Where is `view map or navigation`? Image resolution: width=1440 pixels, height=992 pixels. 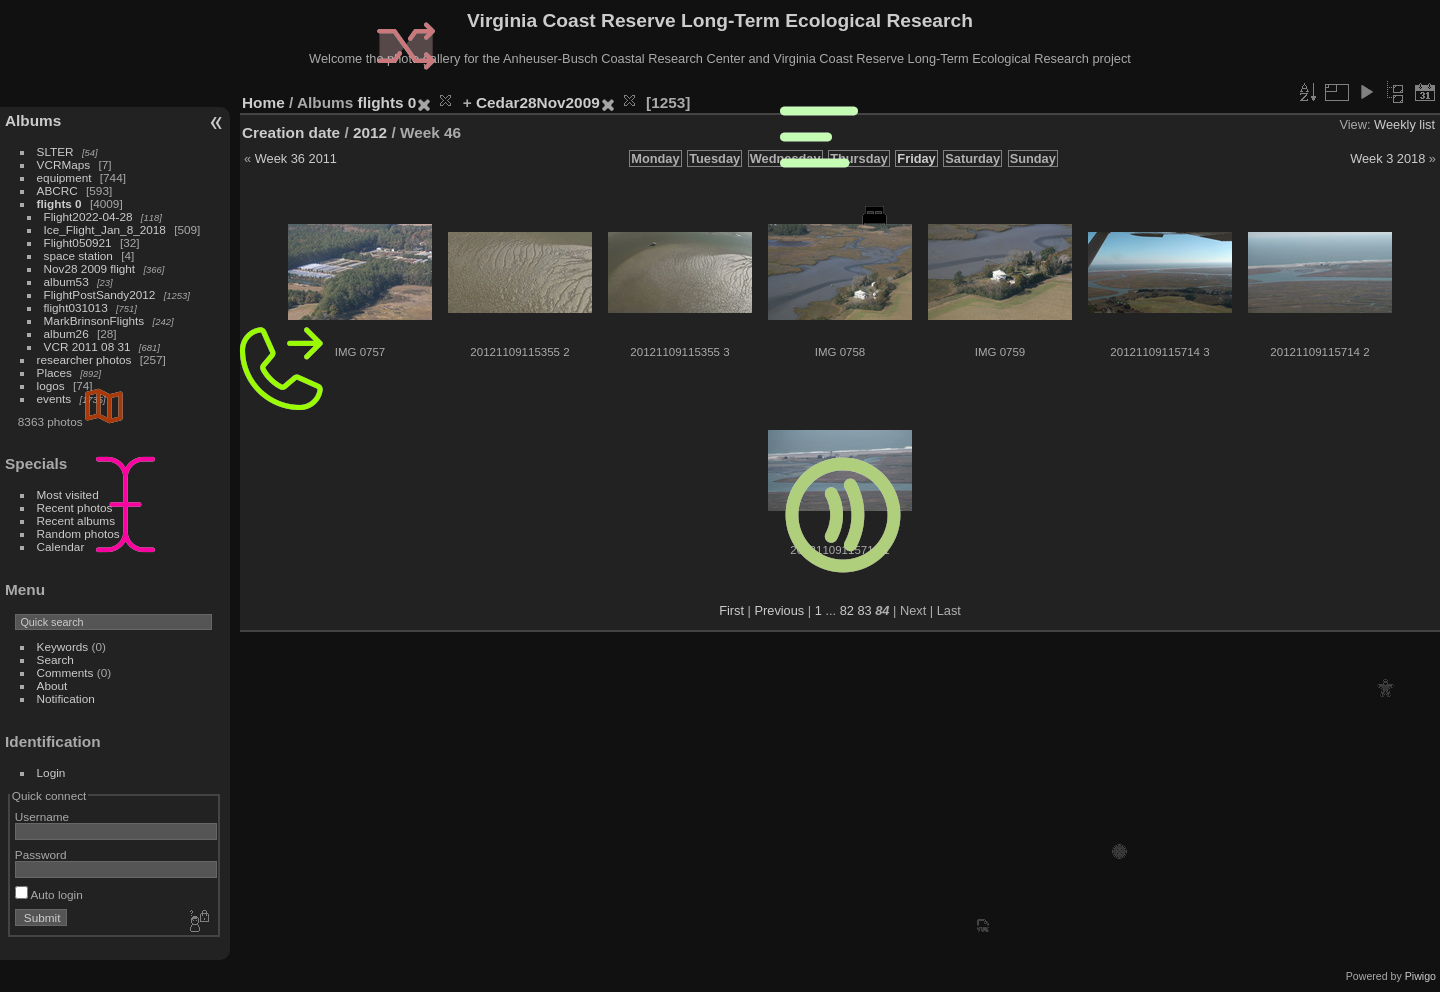
view map or navigation is located at coordinates (104, 406).